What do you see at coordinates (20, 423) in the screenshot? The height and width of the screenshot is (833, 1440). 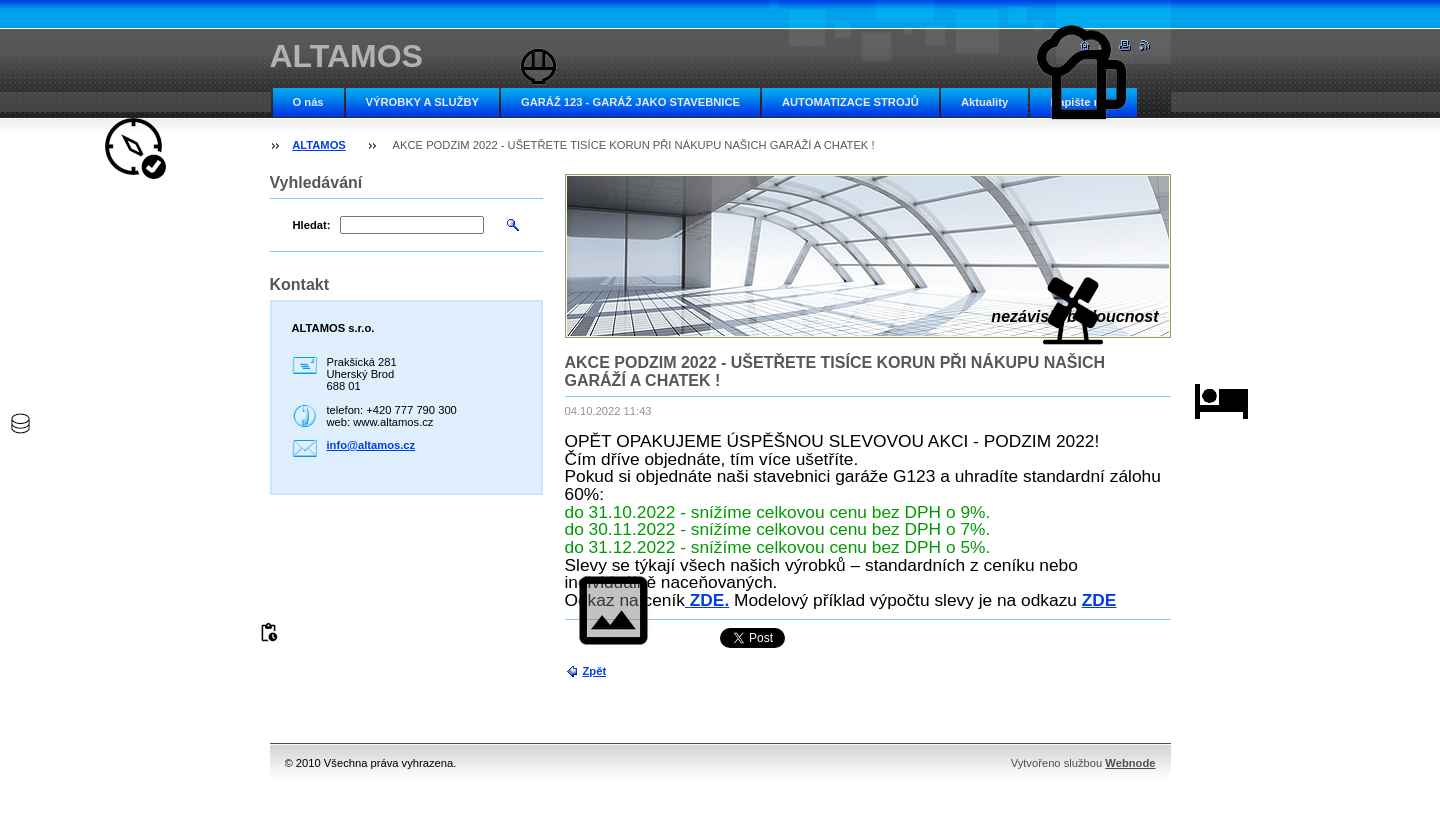 I see `access database or data storage` at bounding box center [20, 423].